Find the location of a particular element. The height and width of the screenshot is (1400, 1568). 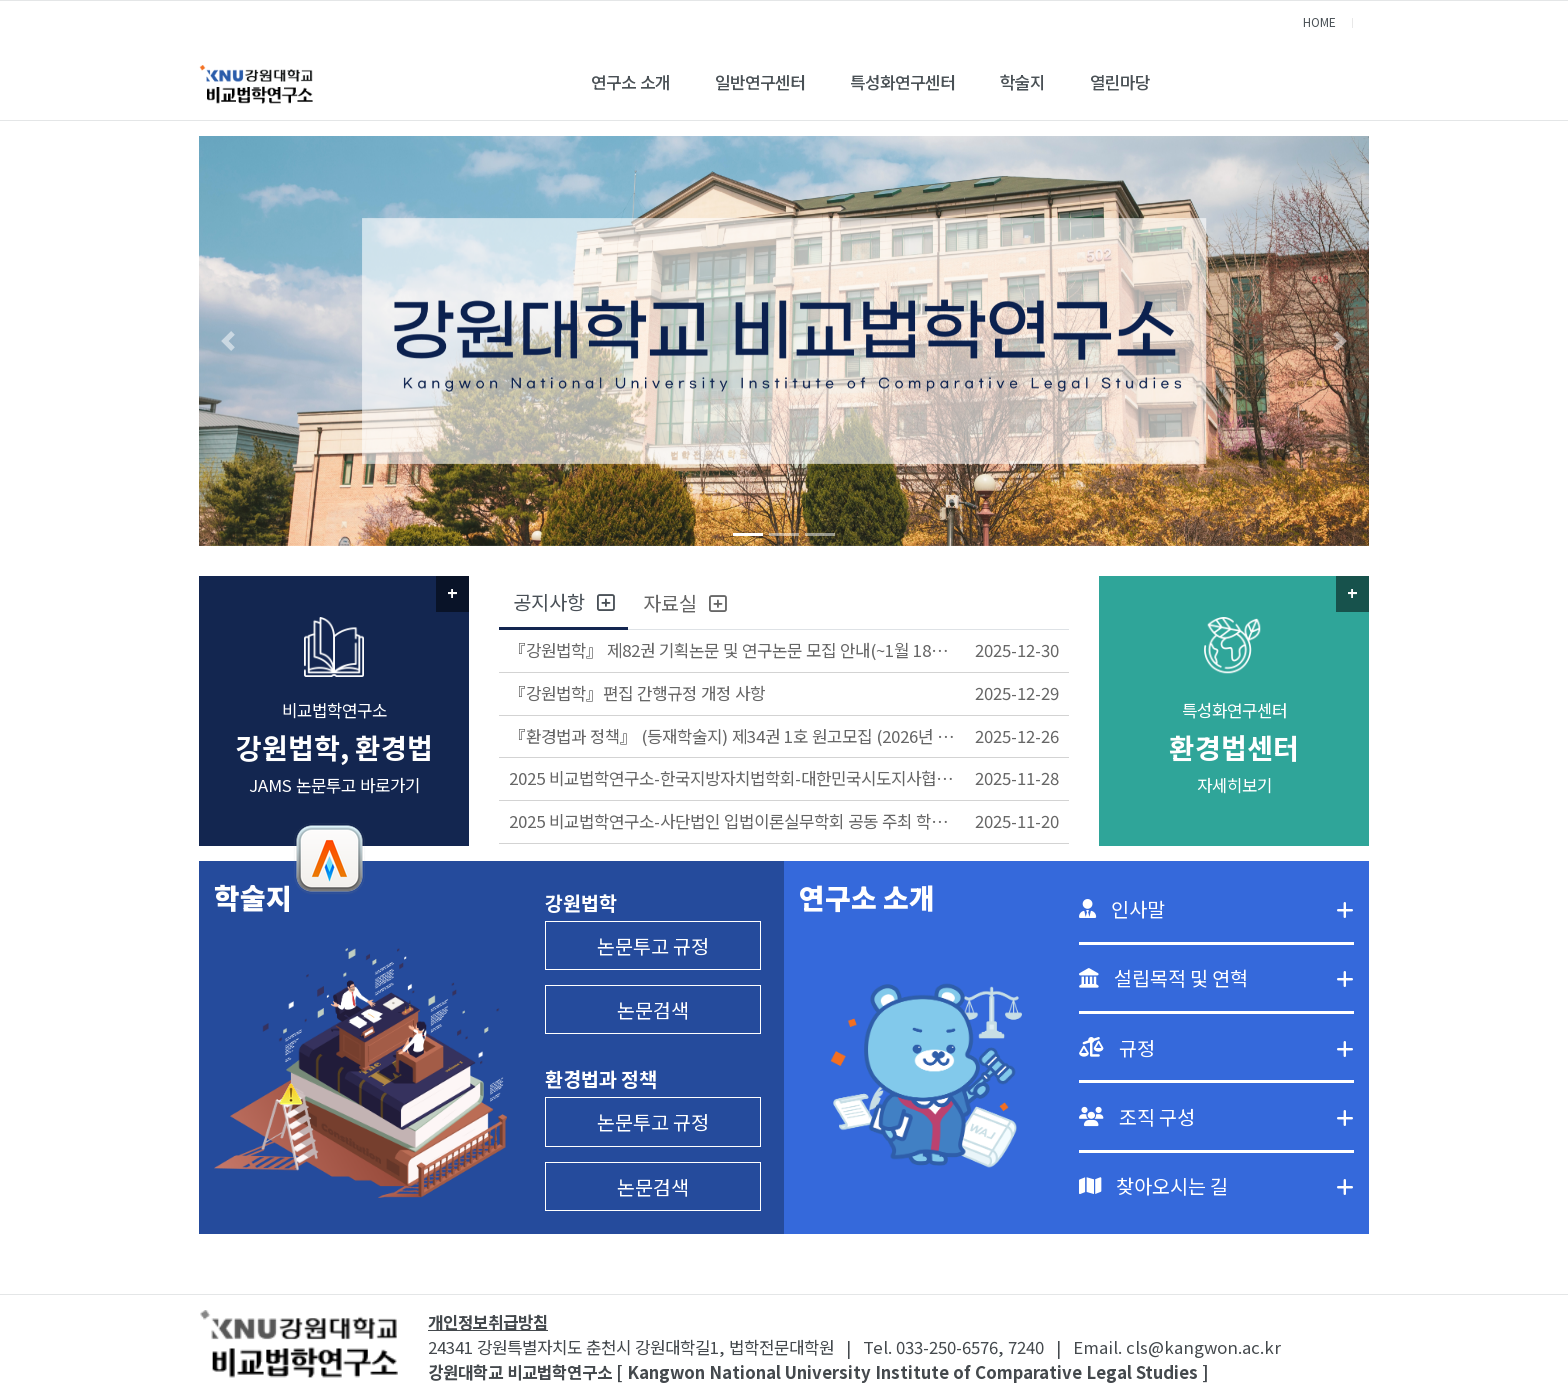

open alacritty terminal emulator is located at coordinates (329, 858).